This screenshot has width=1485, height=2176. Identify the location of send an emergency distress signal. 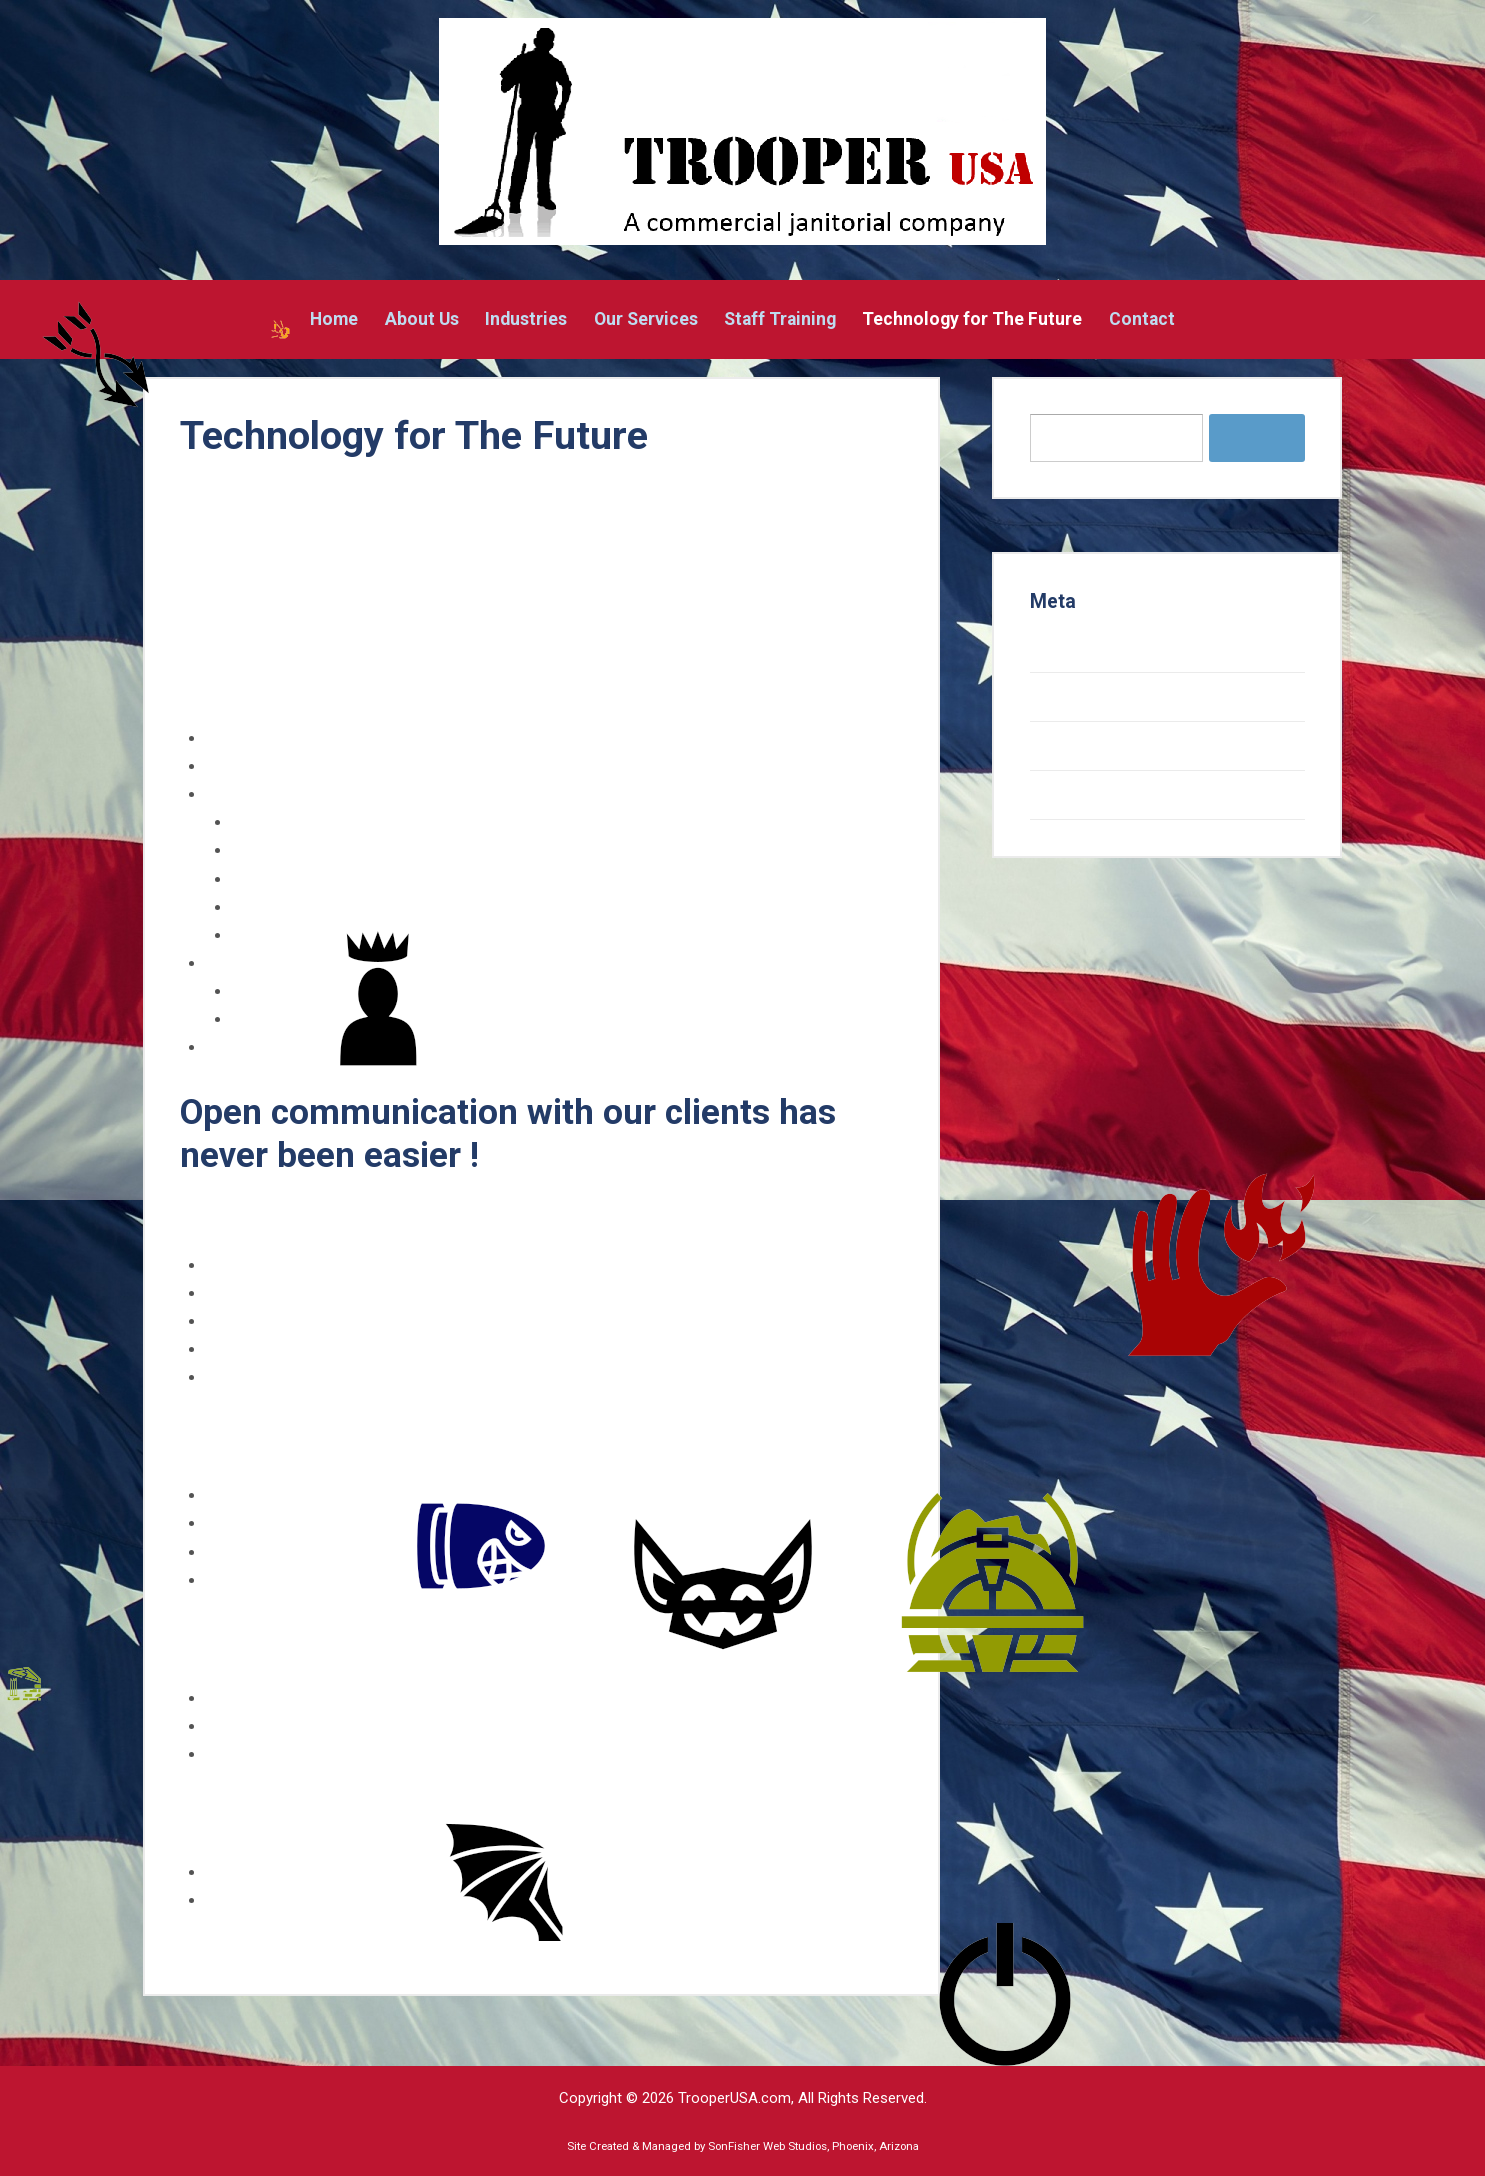
(280, 329).